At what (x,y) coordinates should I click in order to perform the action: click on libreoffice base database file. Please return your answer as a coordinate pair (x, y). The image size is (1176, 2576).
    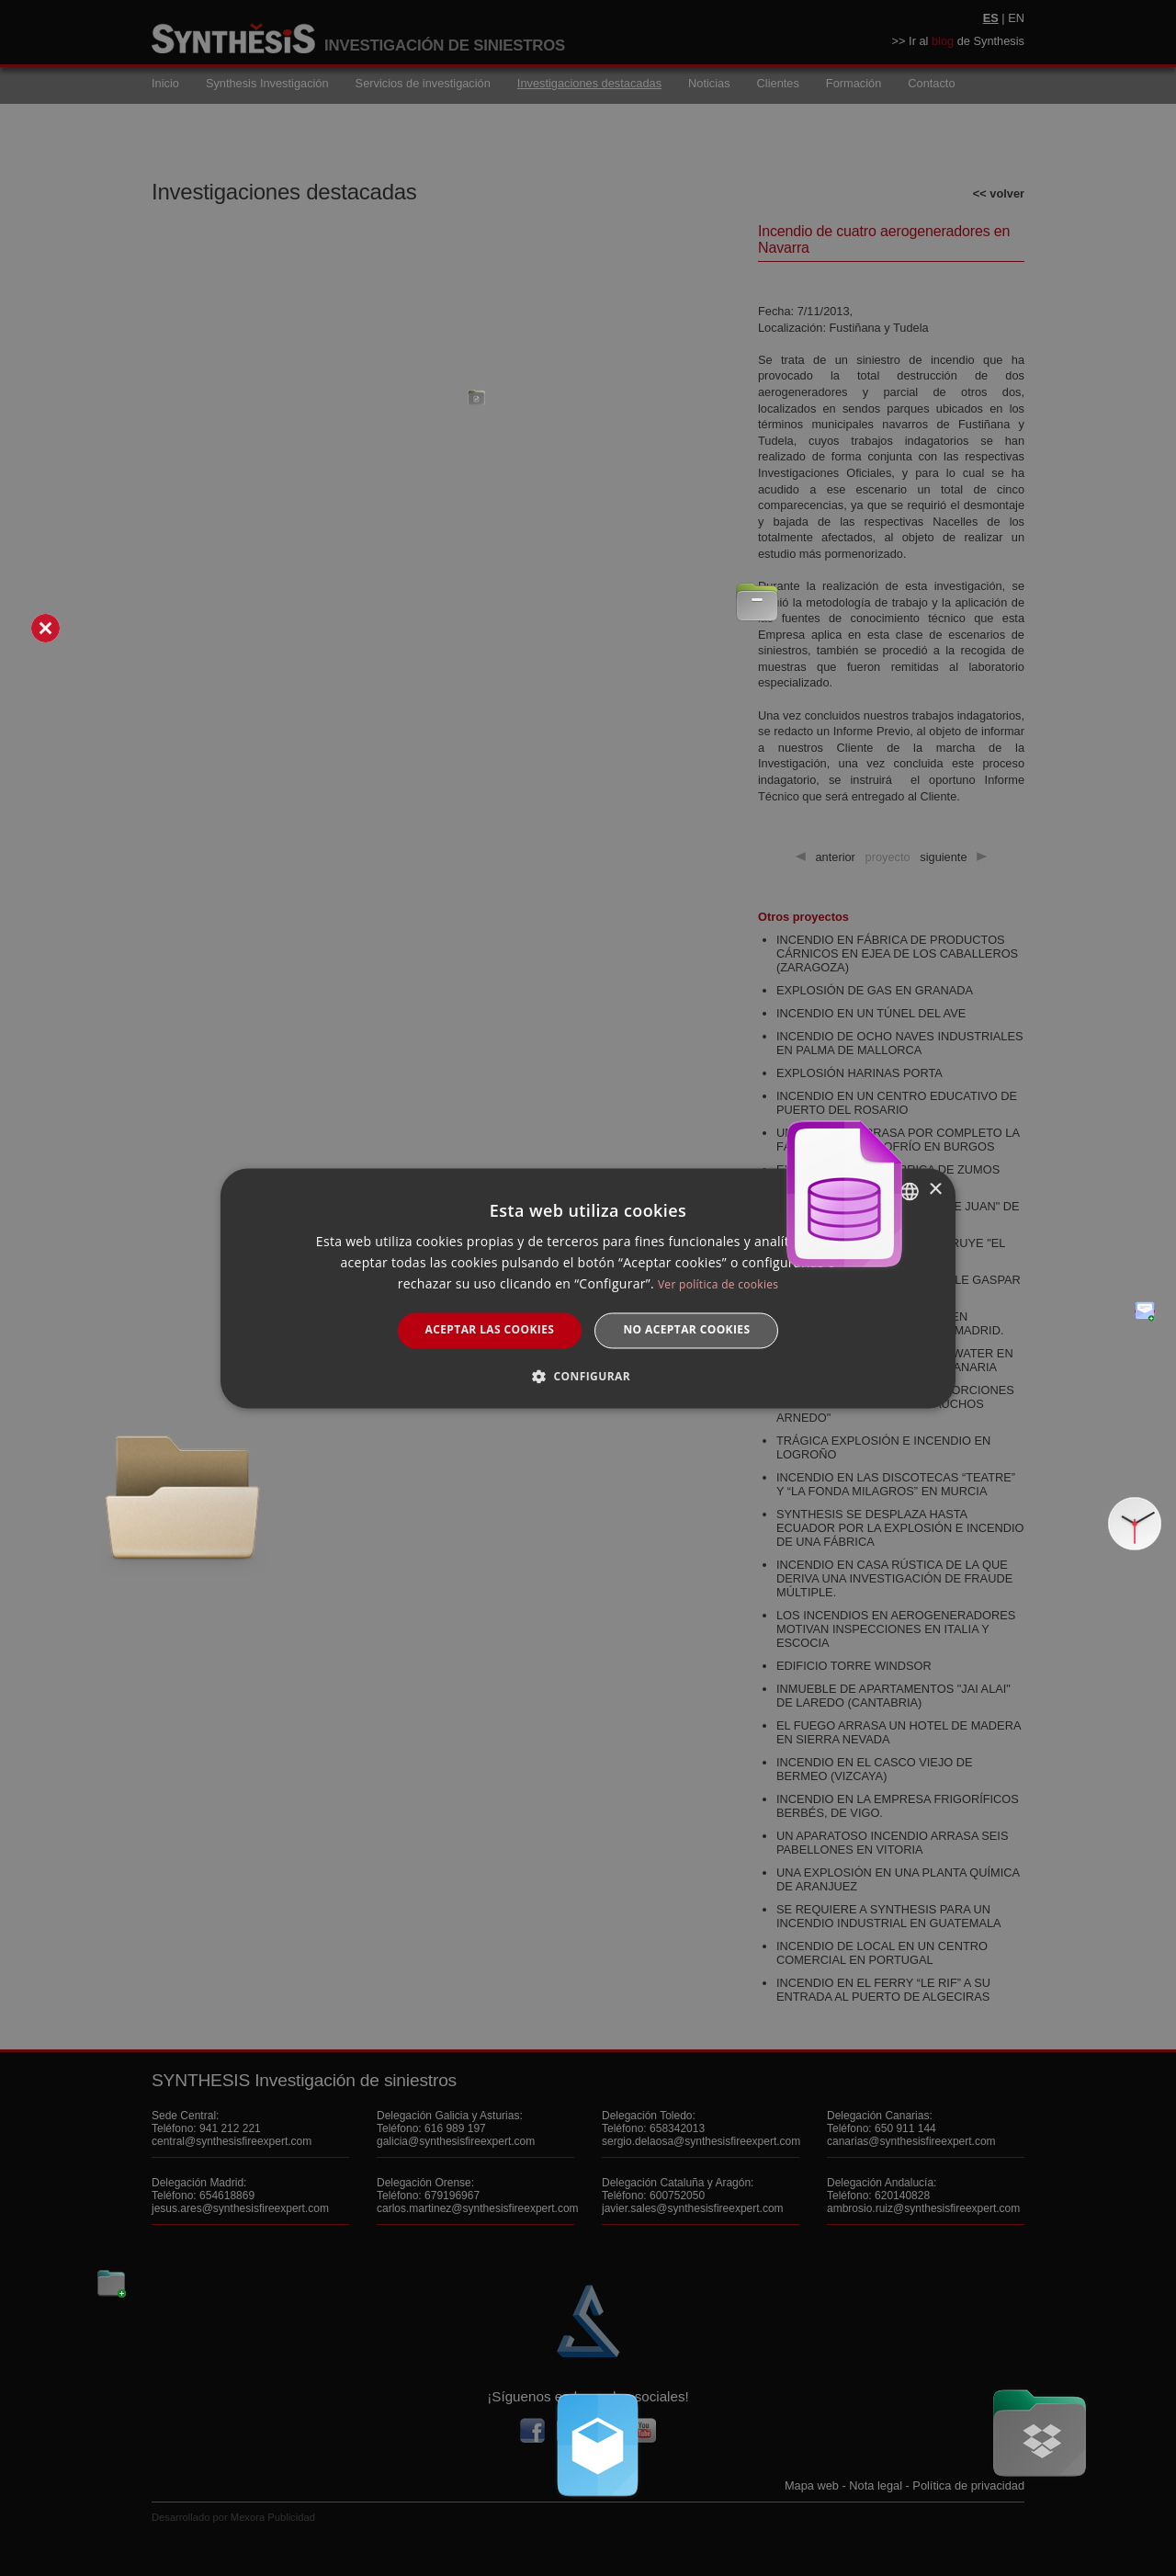
    Looking at the image, I should click on (844, 1194).